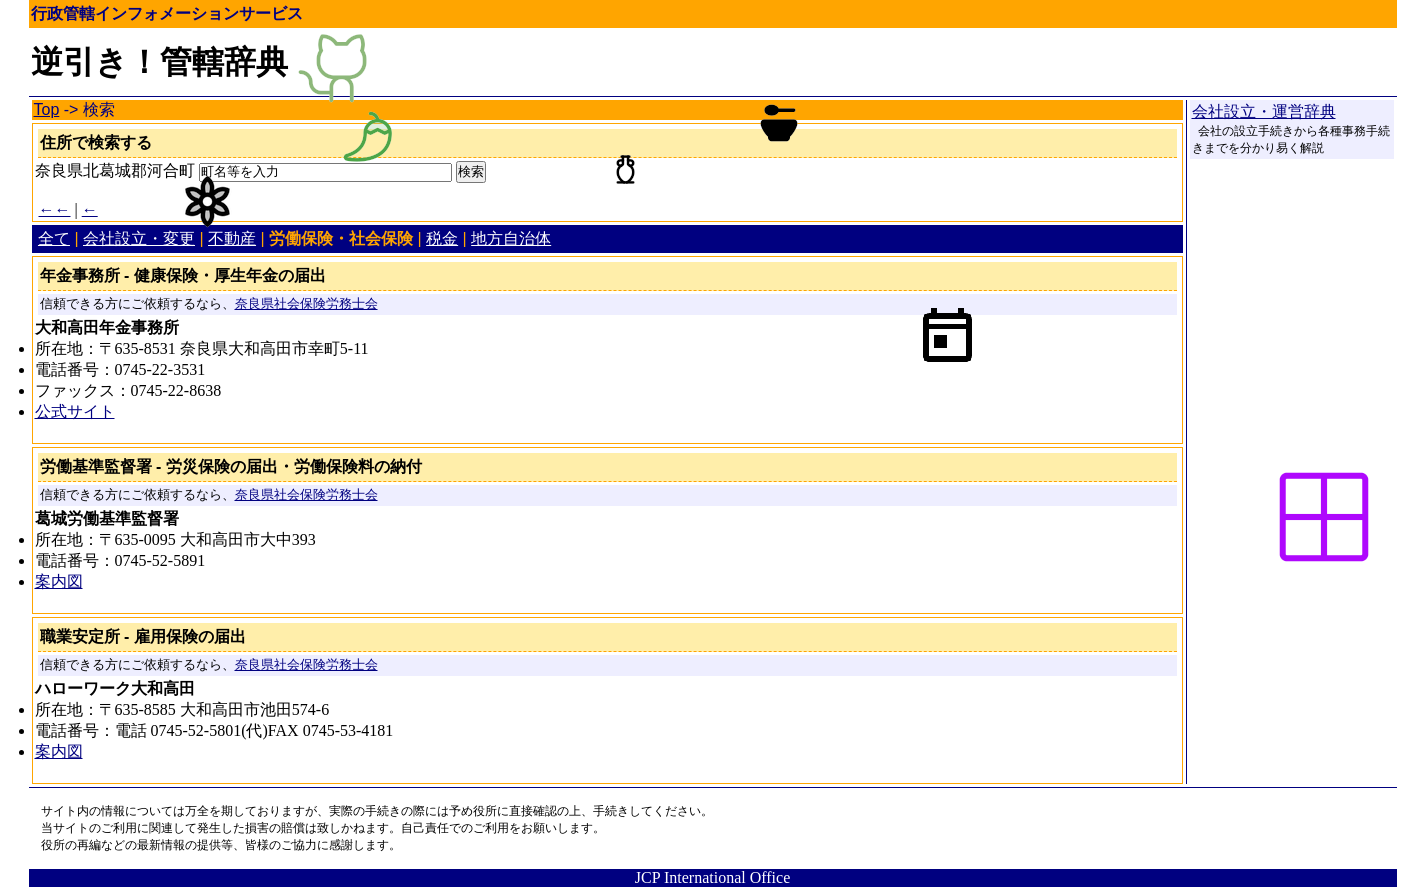 This screenshot has height=887, width=1425. Describe the element at coordinates (339, 67) in the screenshot. I see `visit github repository` at that location.